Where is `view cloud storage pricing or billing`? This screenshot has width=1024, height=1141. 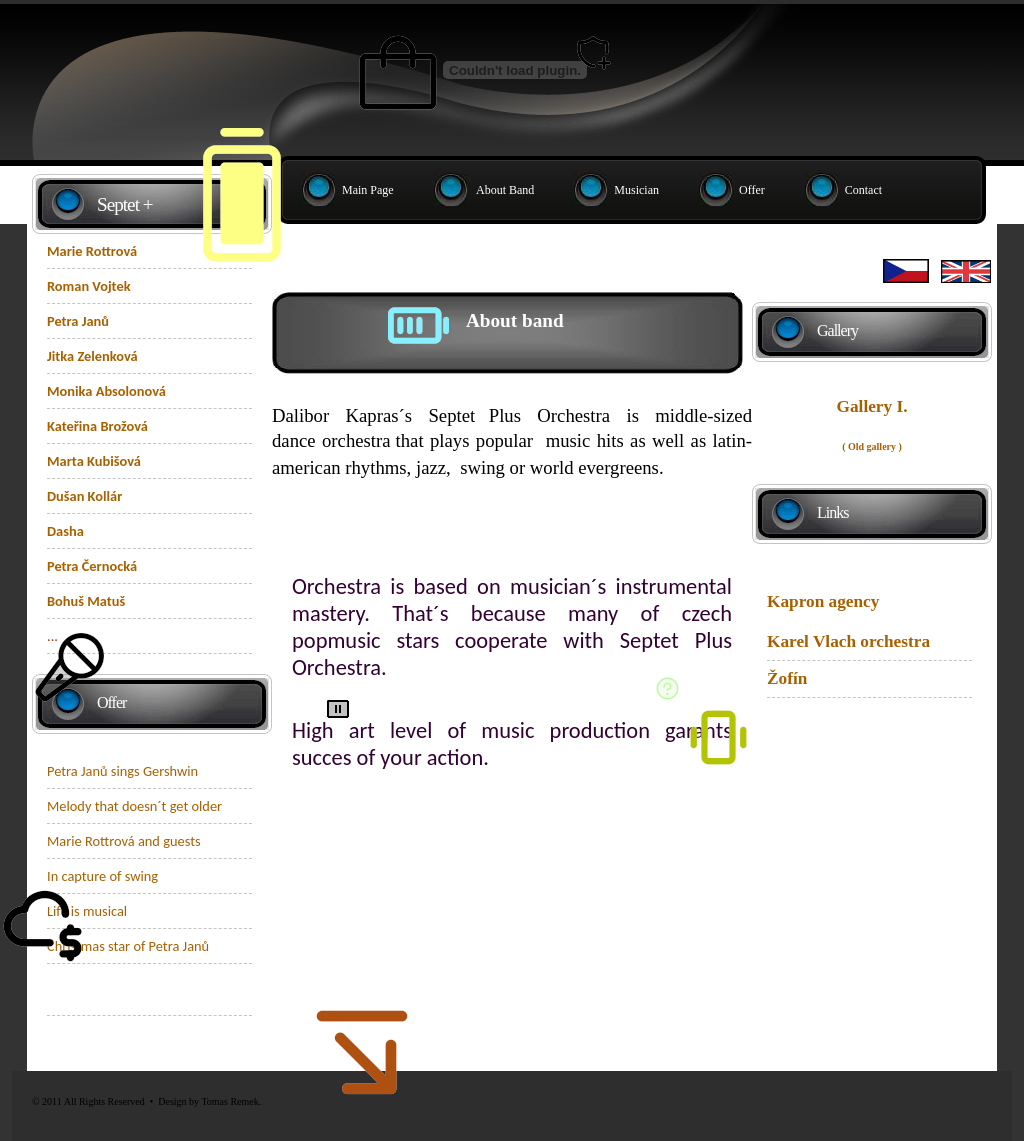 view cloud storage pricing or billing is located at coordinates (44, 920).